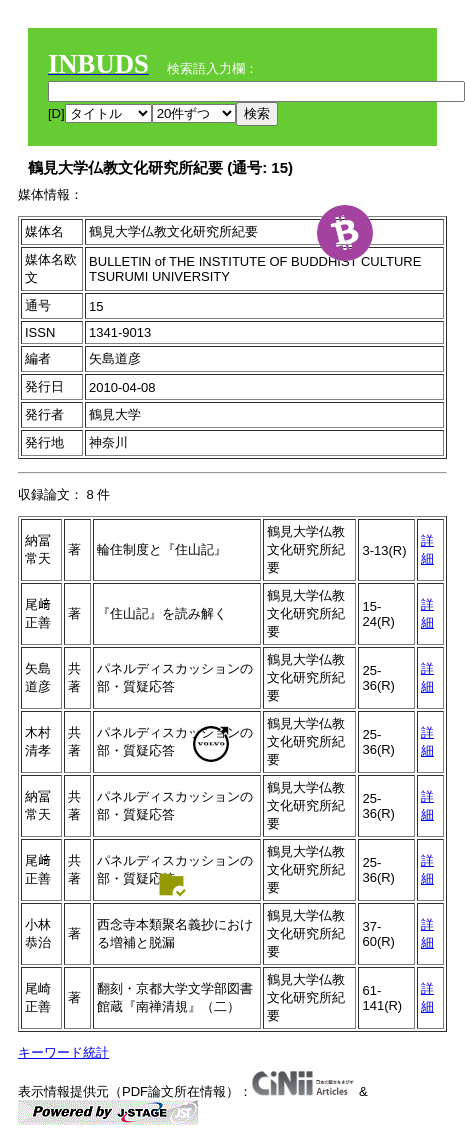  What do you see at coordinates (171, 884) in the screenshot?
I see `folder verified or approved` at bounding box center [171, 884].